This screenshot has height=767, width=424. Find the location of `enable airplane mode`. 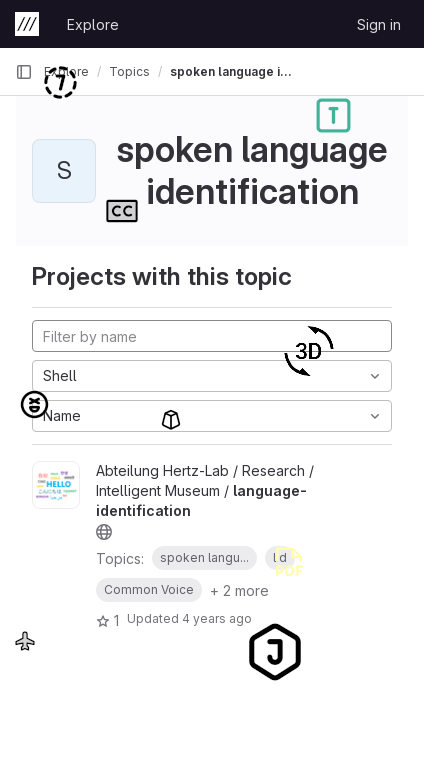

enable airplane mode is located at coordinates (25, 641).